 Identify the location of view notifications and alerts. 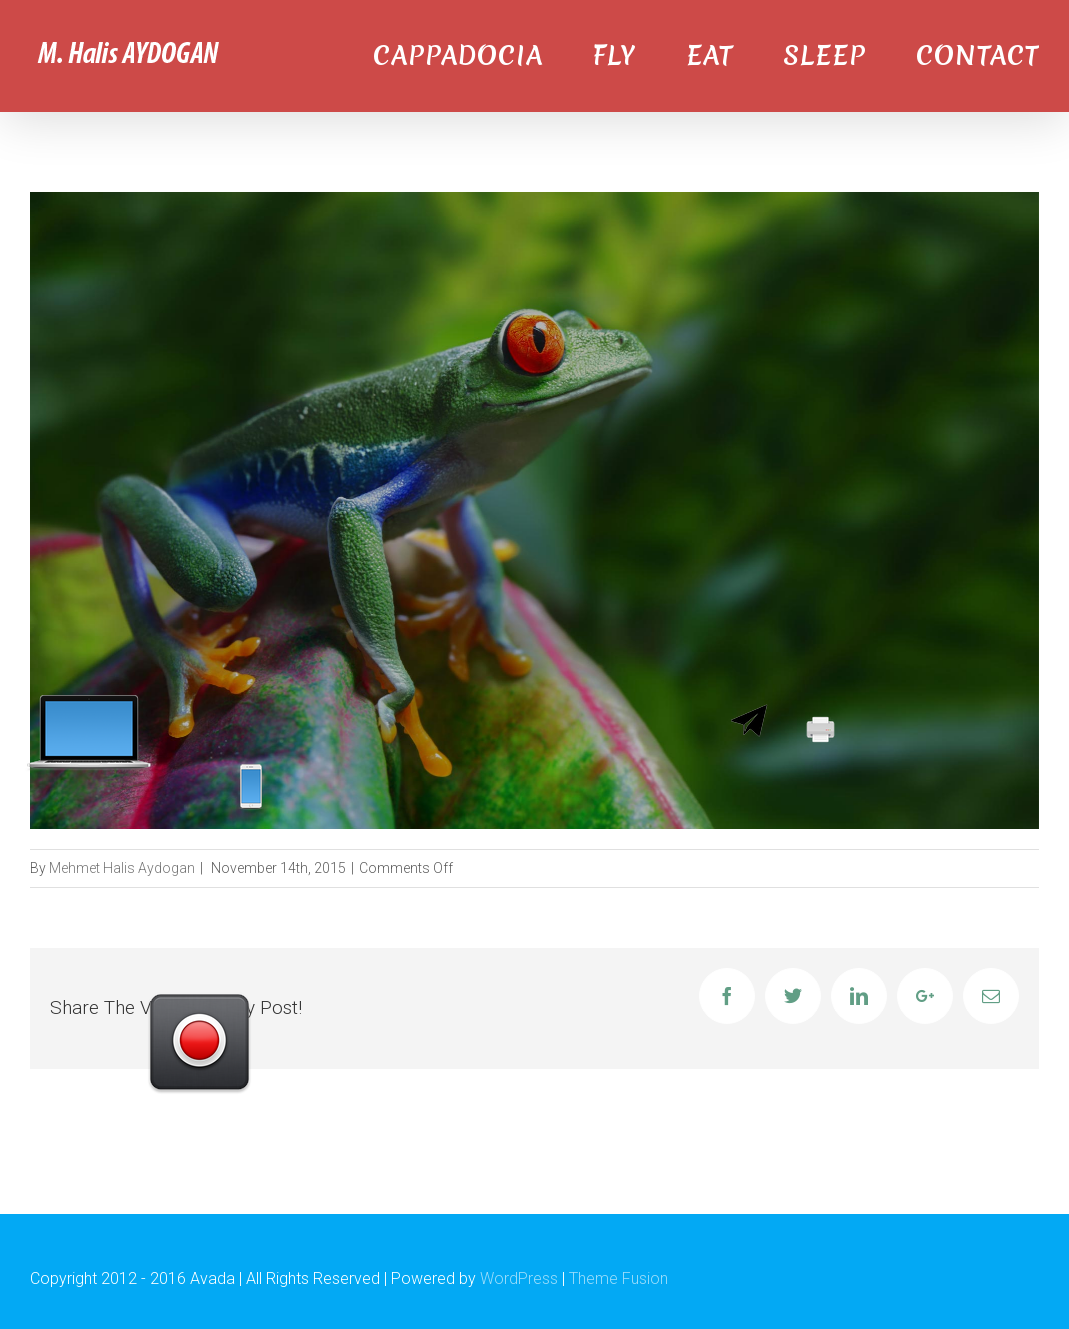
(199, 1043).